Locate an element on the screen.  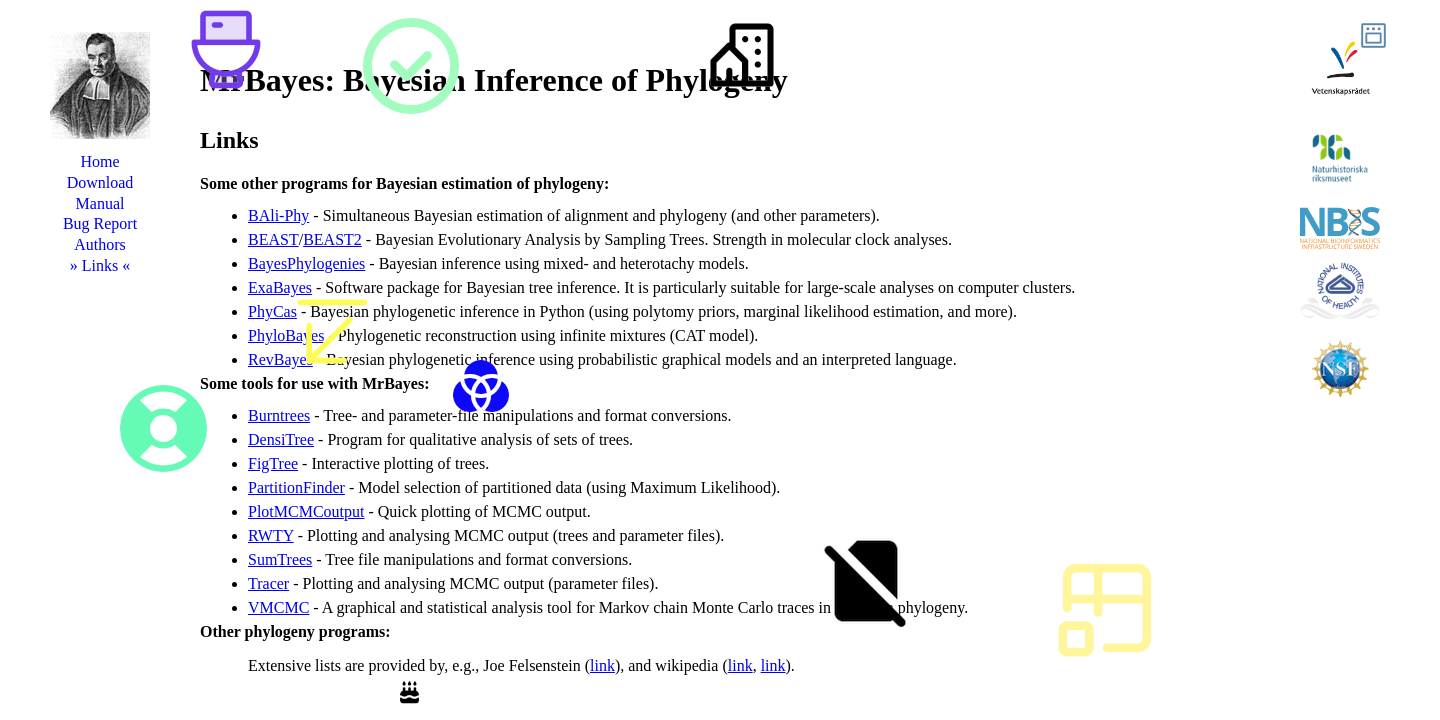
view birthday or celebration reminders is located at coordinates (409, 692).